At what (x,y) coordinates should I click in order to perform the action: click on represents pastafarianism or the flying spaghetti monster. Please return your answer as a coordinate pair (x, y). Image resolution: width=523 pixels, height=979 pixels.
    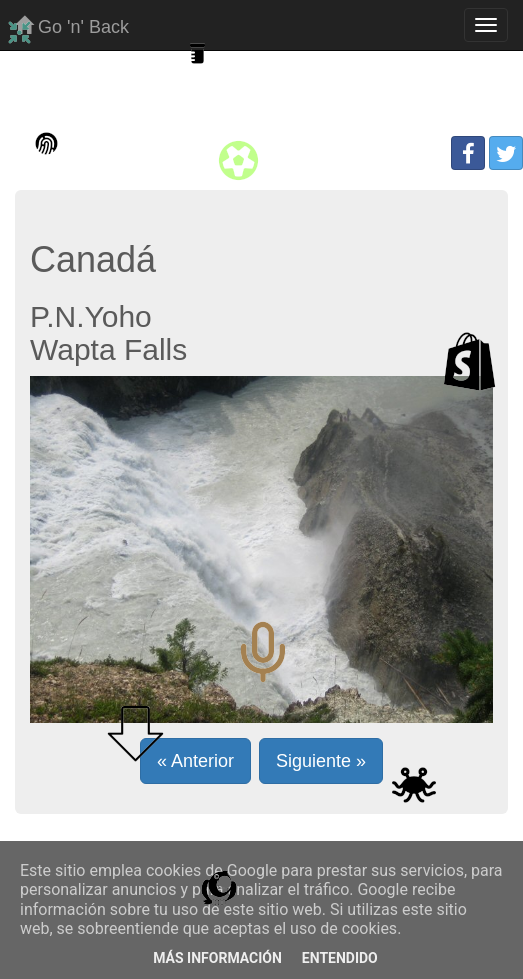
    Looking at the image, I should click on (414, 785).